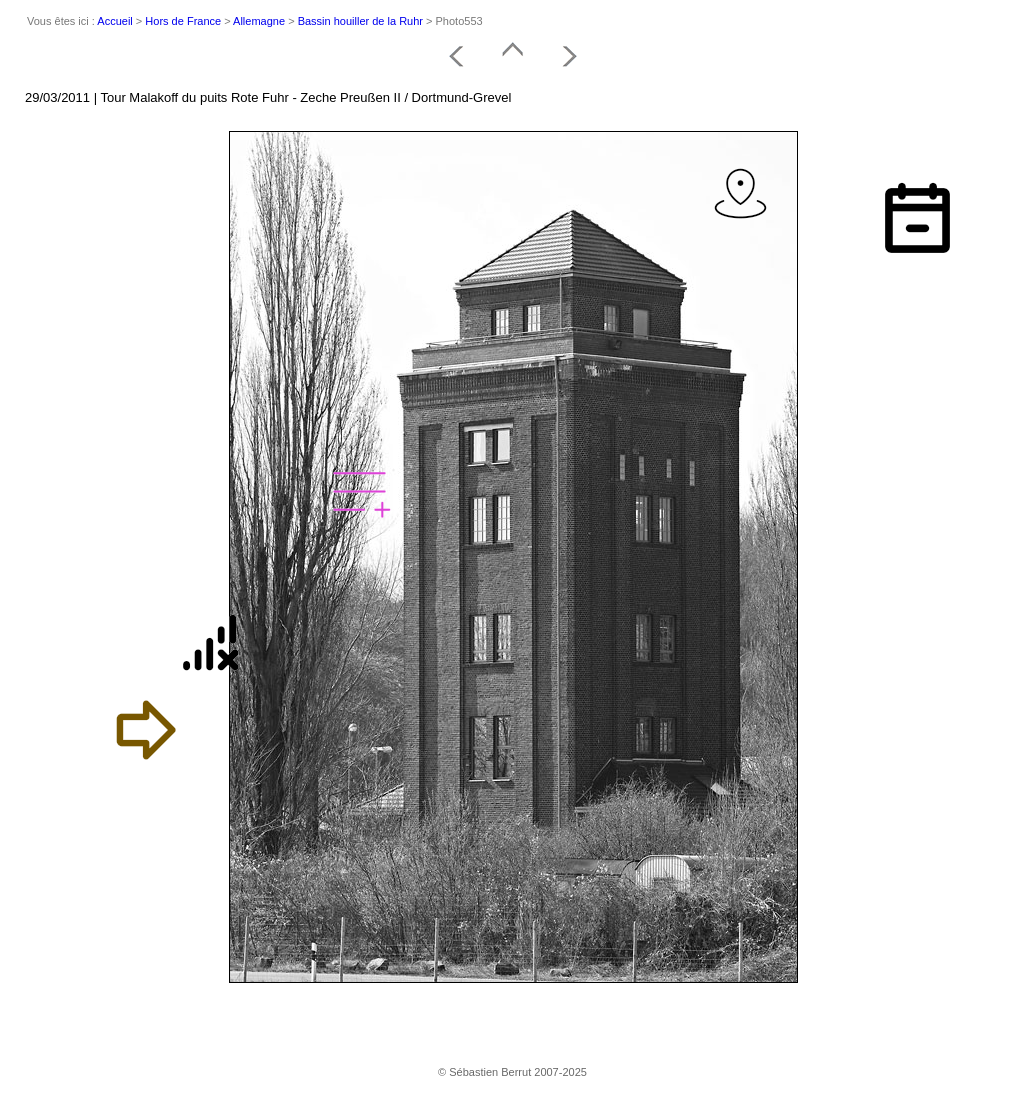 This screenshot has width=1026, height=1104. What do you see at coordinates (212, 646) in the screenshot?
I see `no cellular signal available` at bounding box center [212, 646].